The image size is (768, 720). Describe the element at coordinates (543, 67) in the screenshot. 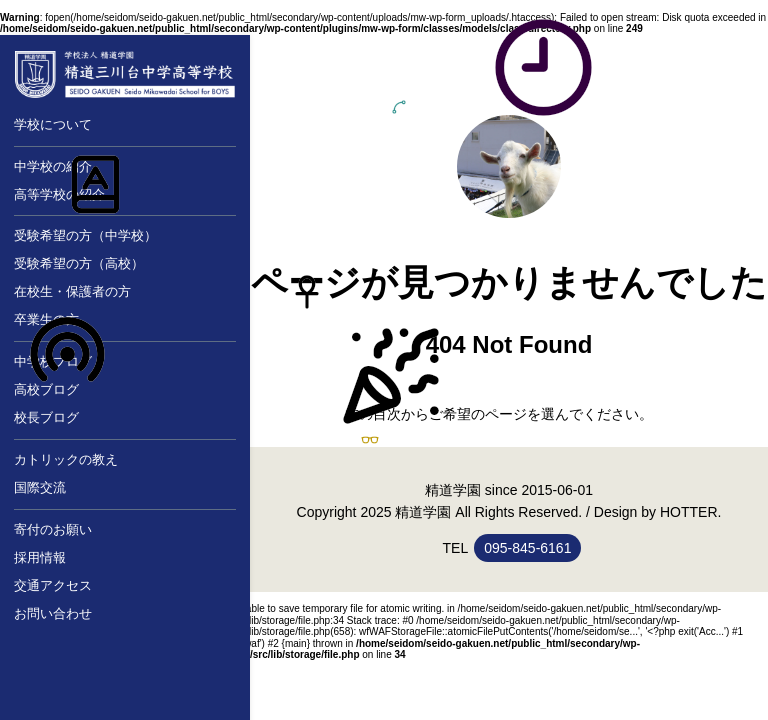

I see `view current time` at that location.